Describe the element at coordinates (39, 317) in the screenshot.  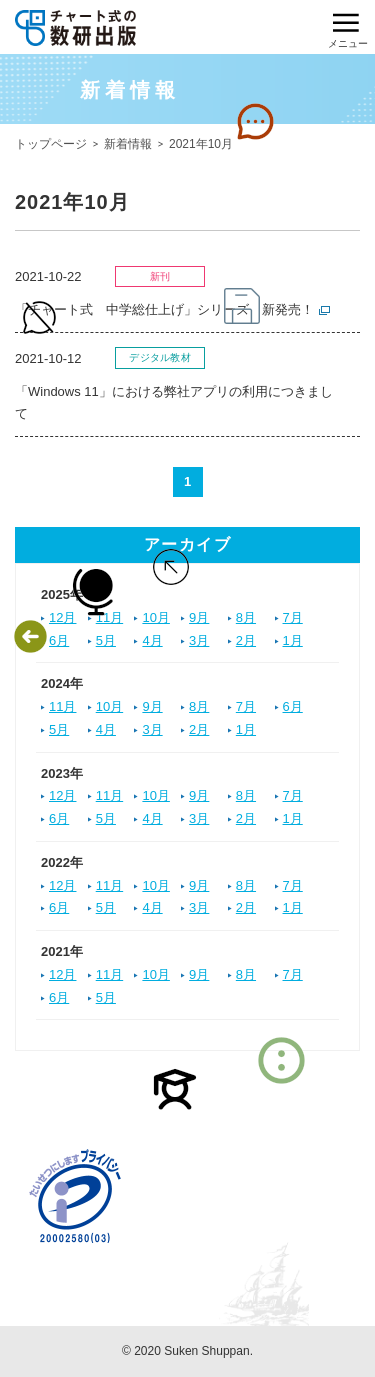
I see `mute or disable chat notifications` at that location.